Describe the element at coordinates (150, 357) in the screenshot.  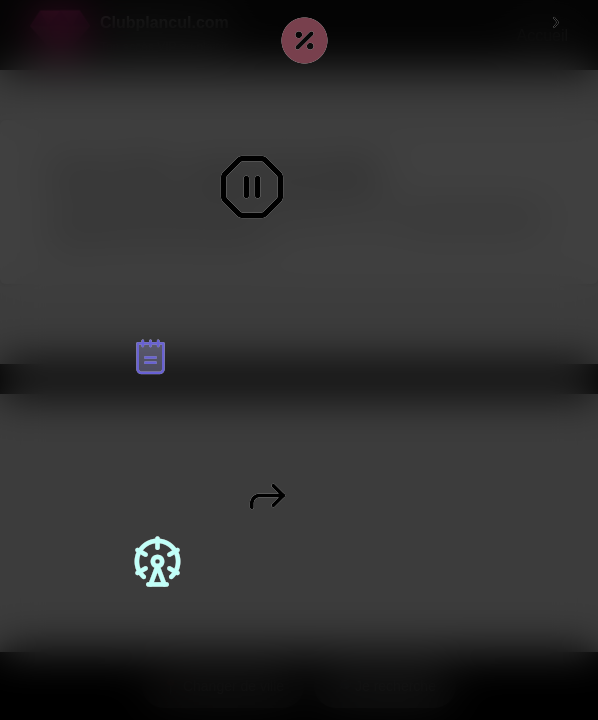
I see `open notepad or notes app` at that location.